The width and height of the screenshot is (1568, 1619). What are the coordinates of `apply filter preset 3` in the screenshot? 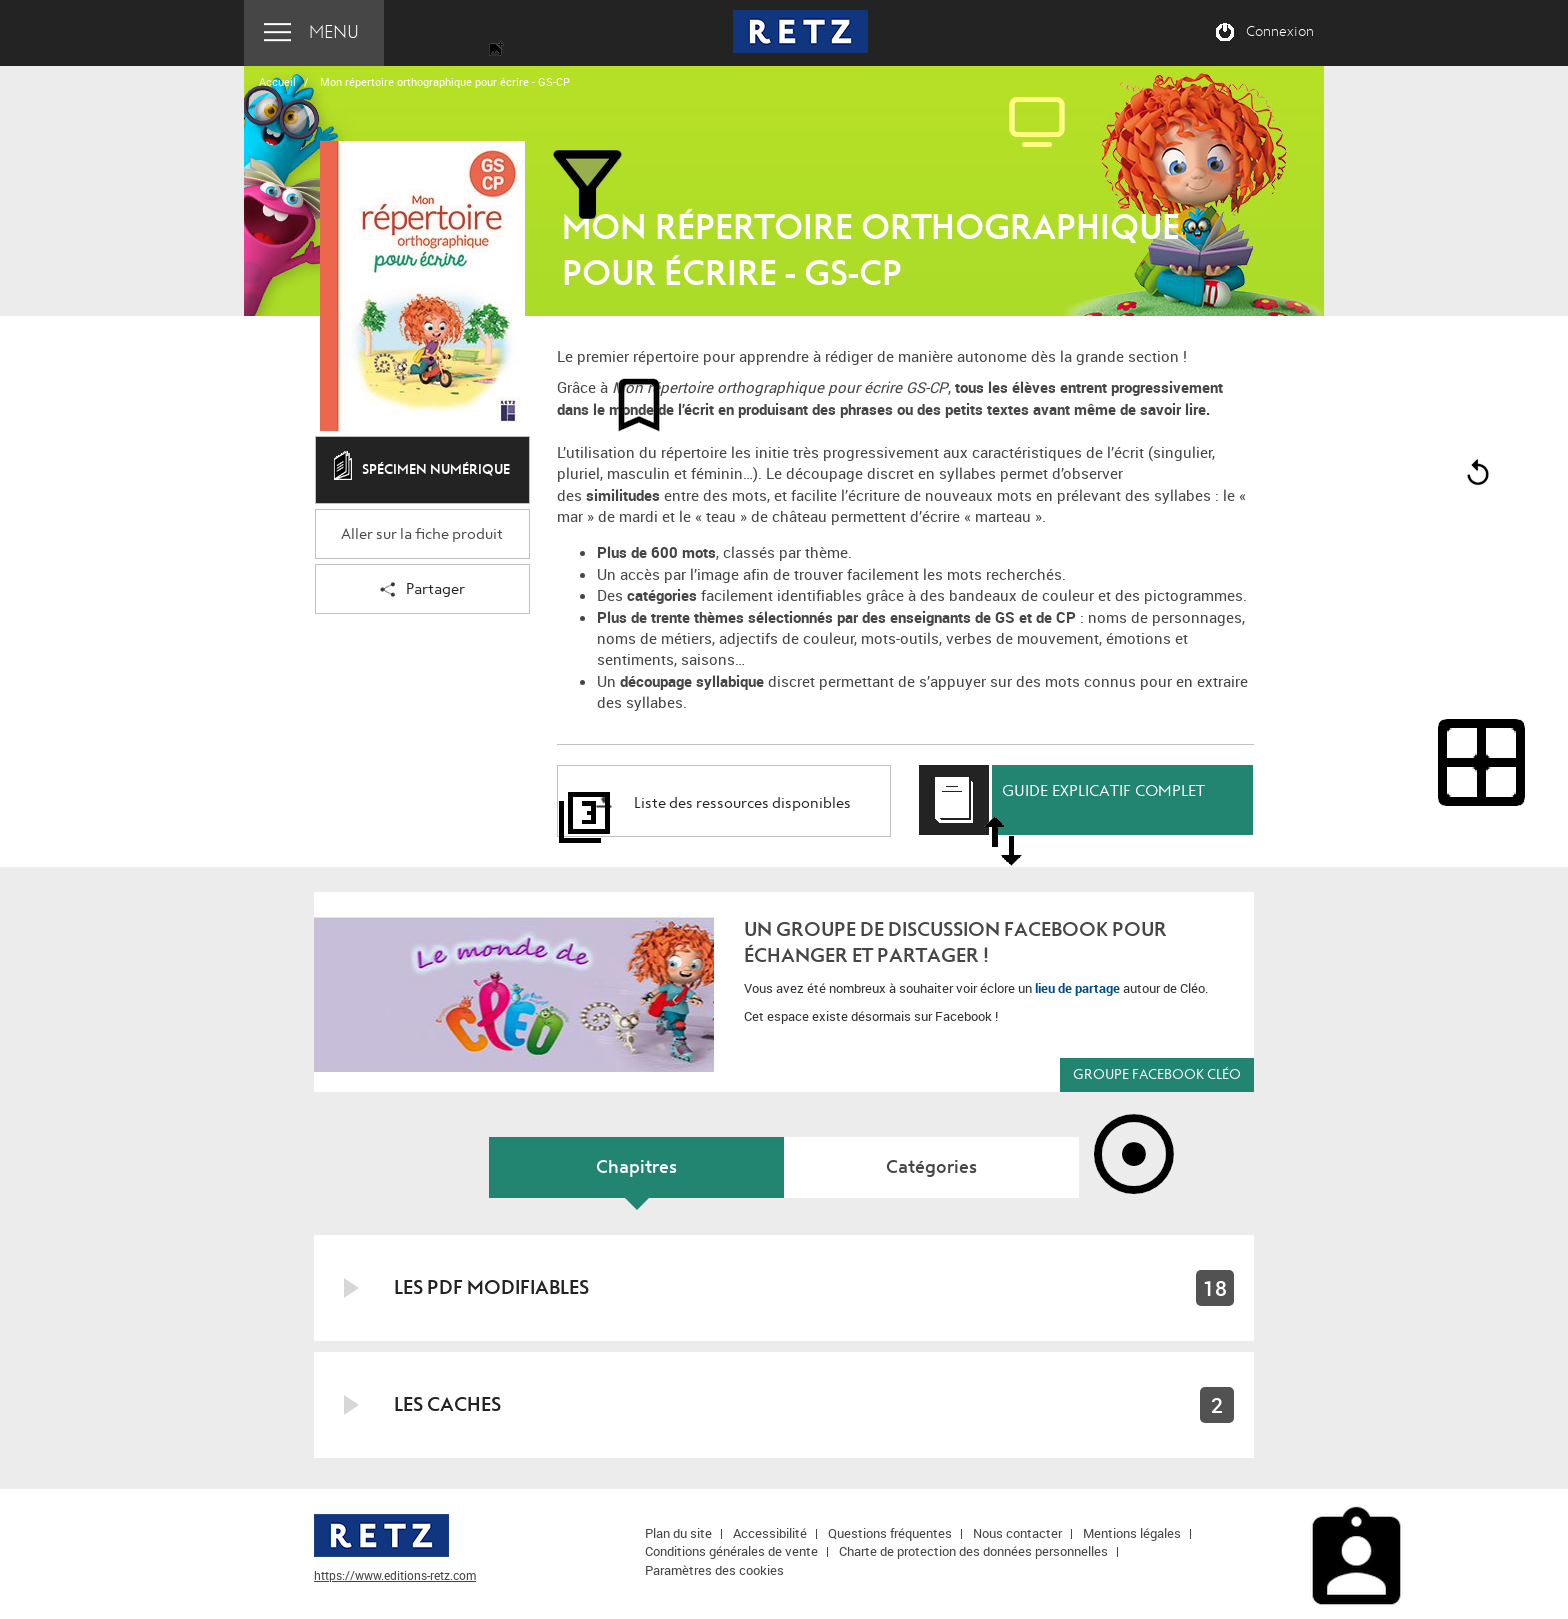 It's located at (584, 817).